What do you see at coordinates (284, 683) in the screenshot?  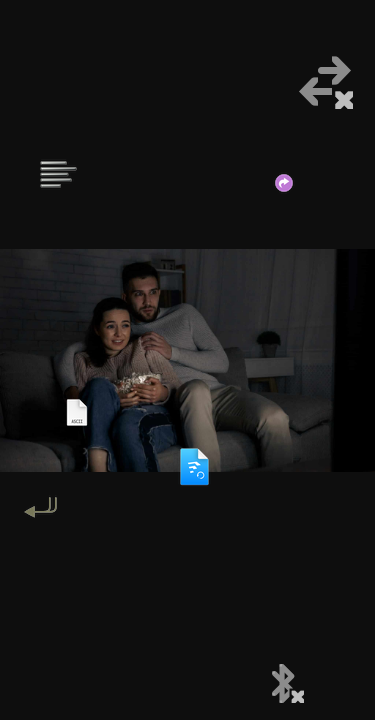 I see `bluetooth is currently disabled` at bounding box center [284, 683].